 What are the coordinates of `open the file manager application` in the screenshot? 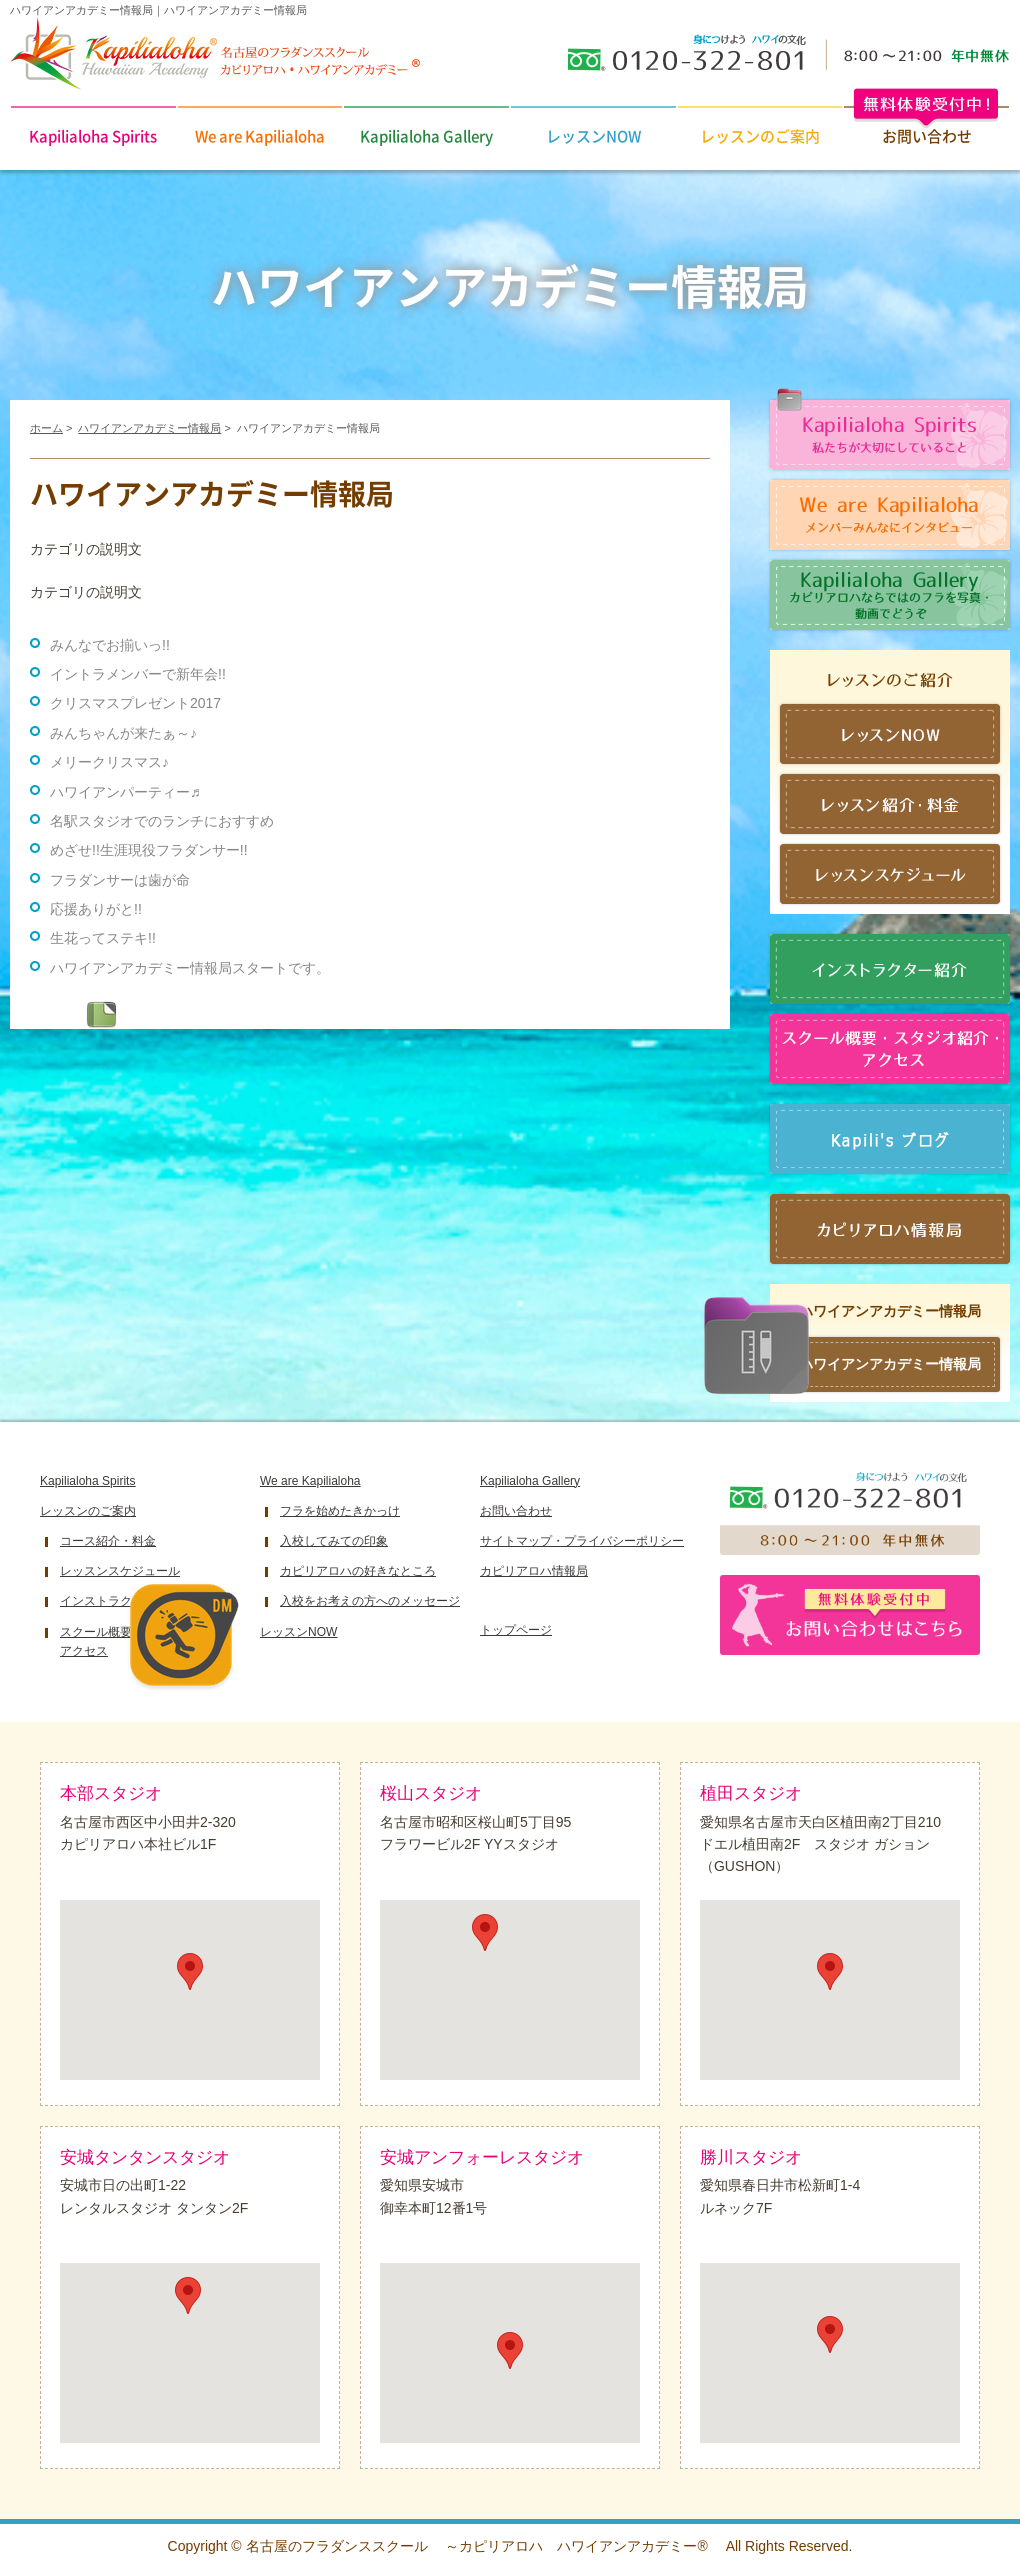 It's located at (789, 399).